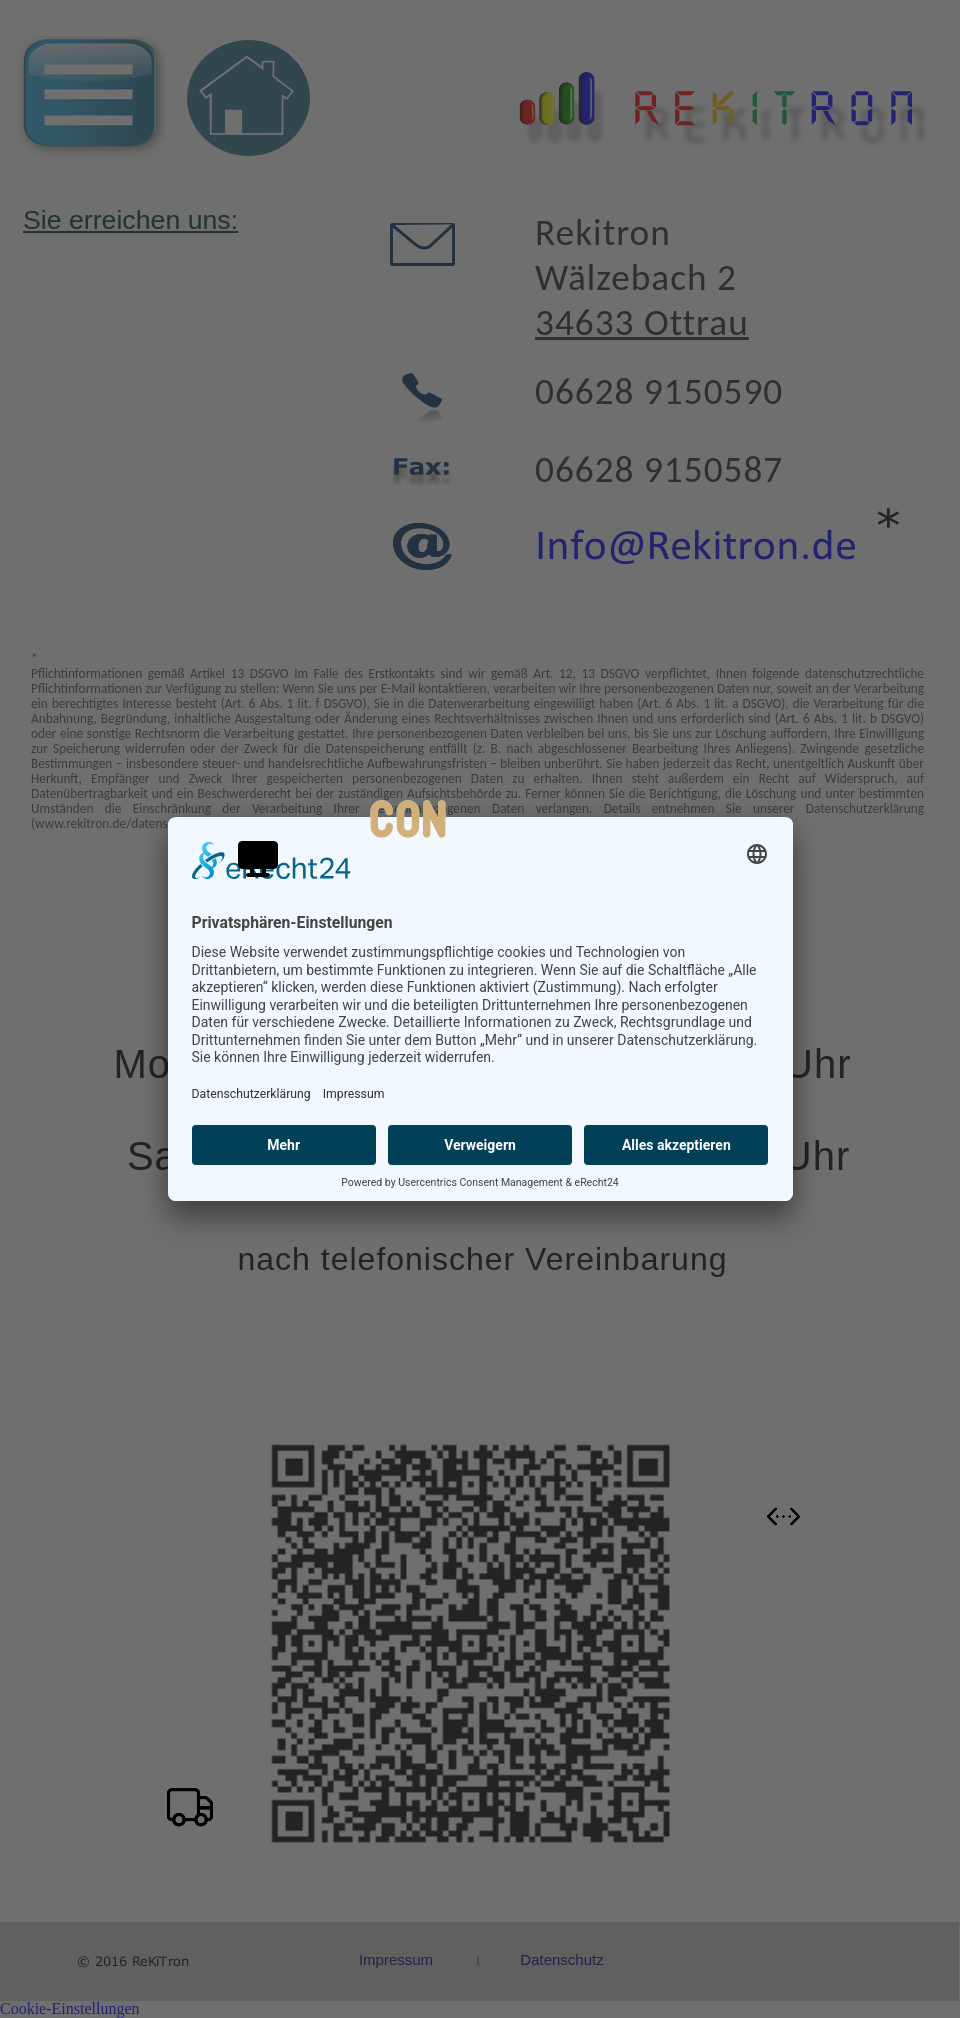 The height and width of the screenshot is (2018, 960). What do you see at coordinates (190, 1806) in the screenshot?
I see `track your delivery or shipment` at bounding box center [190, 1806].